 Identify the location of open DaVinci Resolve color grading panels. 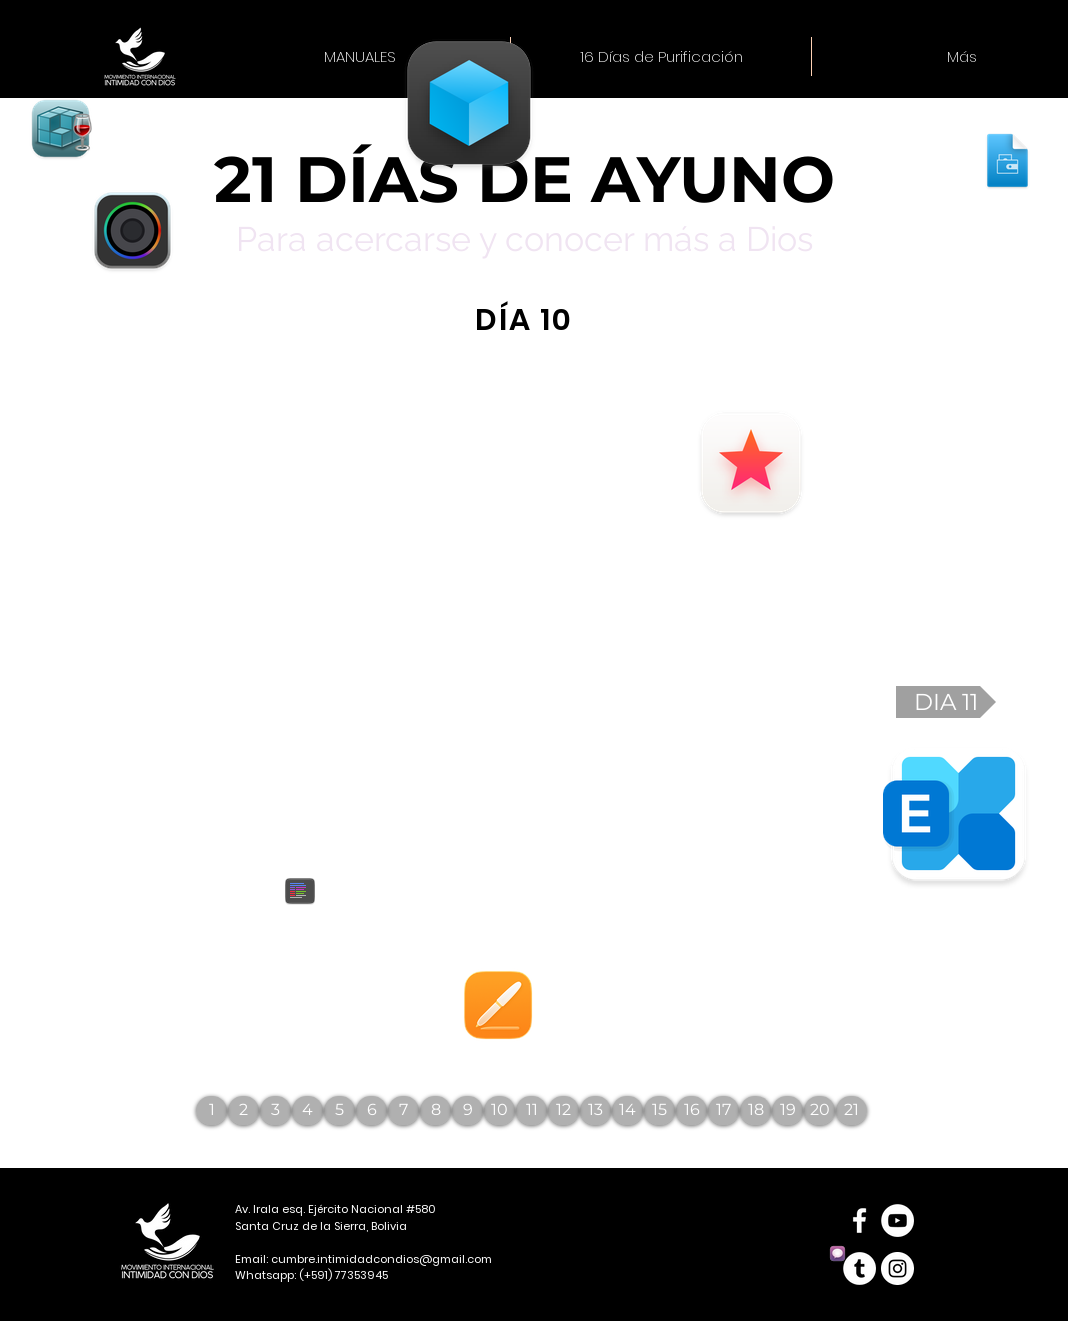
(132, 230).